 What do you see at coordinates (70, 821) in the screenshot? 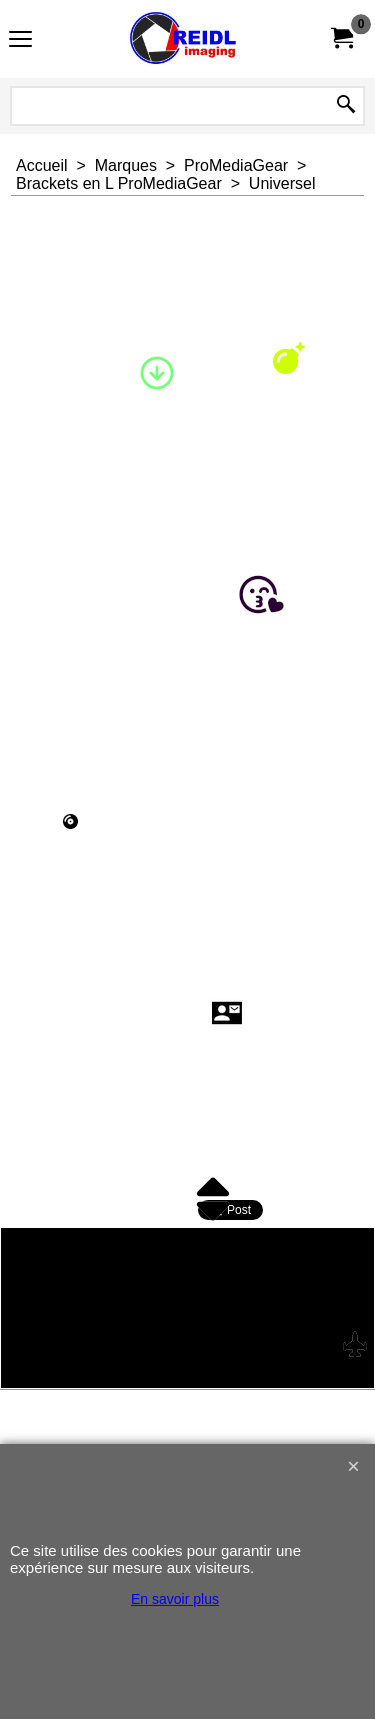
I see `access music or audio library` at bounding box center [70, 821].